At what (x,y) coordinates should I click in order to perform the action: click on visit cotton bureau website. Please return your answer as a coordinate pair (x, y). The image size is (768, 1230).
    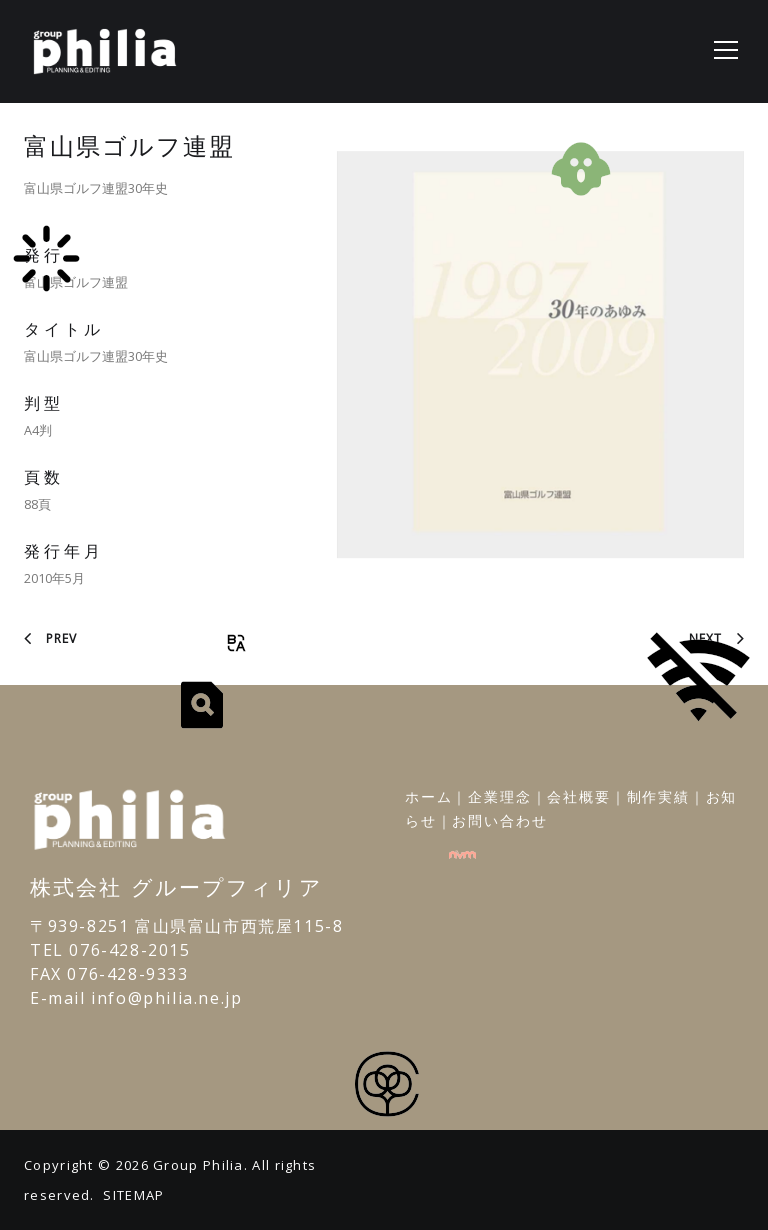
    Looking at the image, I should click on (387, 1084).